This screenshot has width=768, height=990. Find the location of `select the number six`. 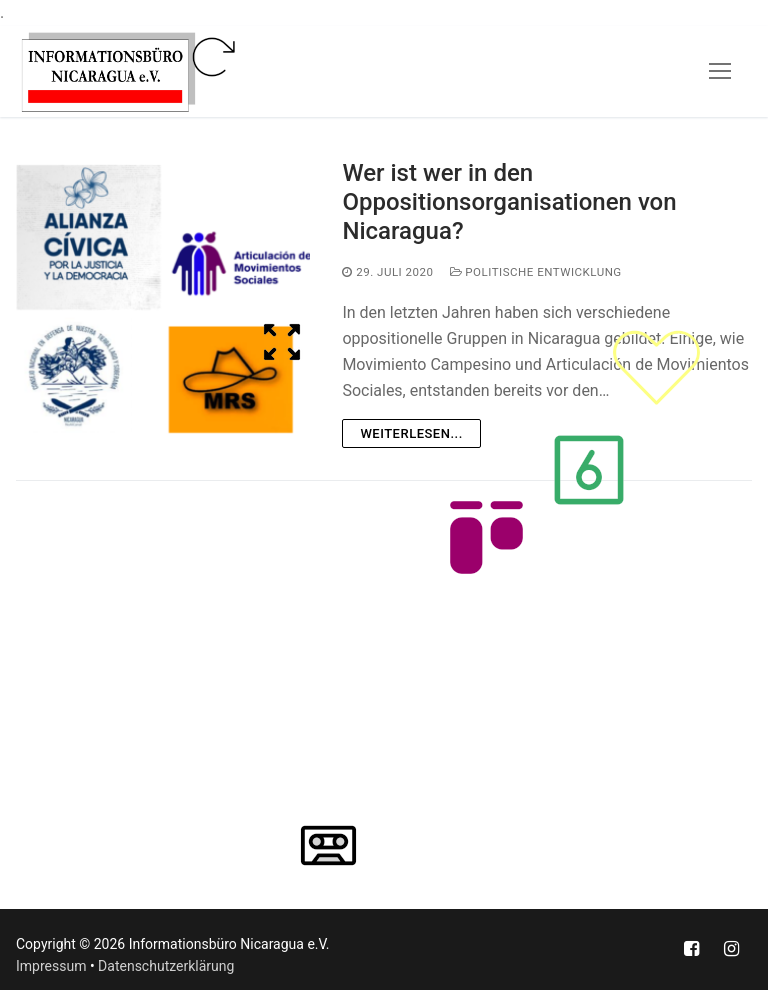

select the number six is located at coordinates (589, 470).